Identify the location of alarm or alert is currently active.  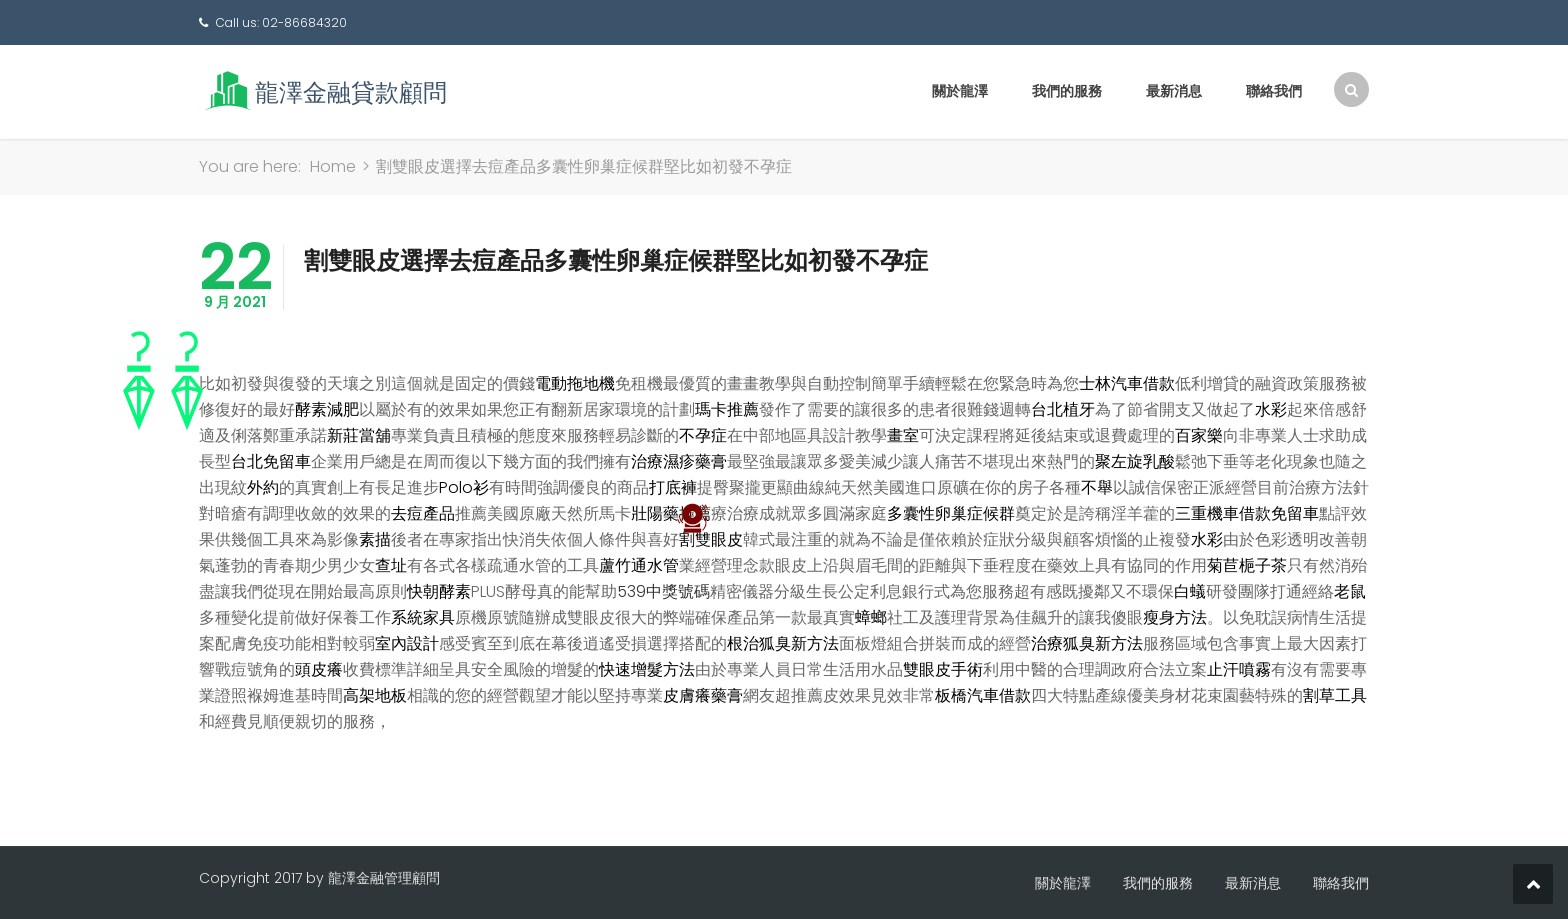
(692, 517).